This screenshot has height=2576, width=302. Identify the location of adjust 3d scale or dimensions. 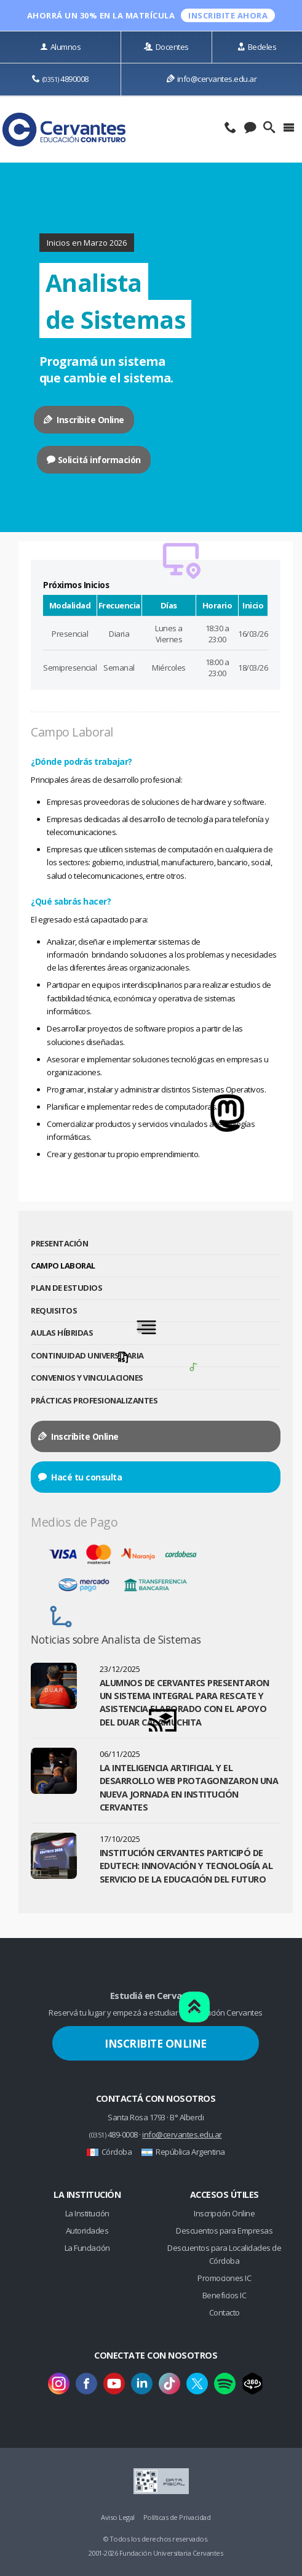
(61, 1617).